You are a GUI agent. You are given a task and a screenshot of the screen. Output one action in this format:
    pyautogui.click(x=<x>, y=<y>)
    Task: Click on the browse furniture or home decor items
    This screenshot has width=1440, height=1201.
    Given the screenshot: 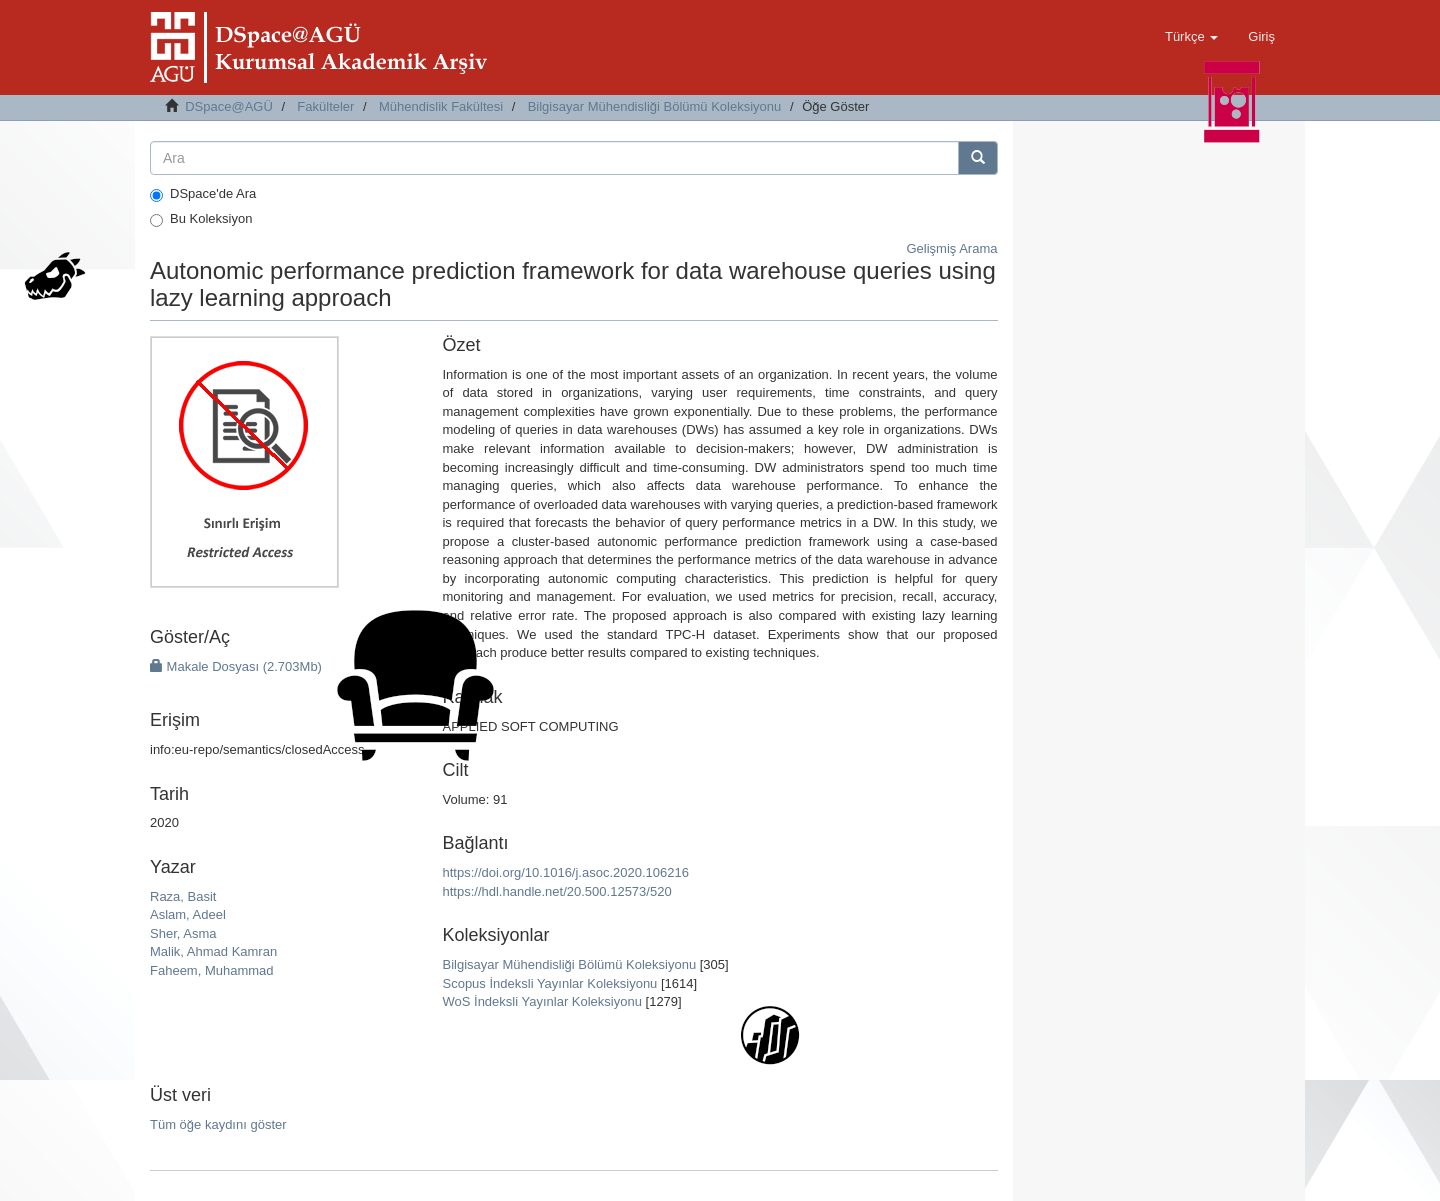 What is the action you would take?
    pyautogui.click(x=415, y=685)
    